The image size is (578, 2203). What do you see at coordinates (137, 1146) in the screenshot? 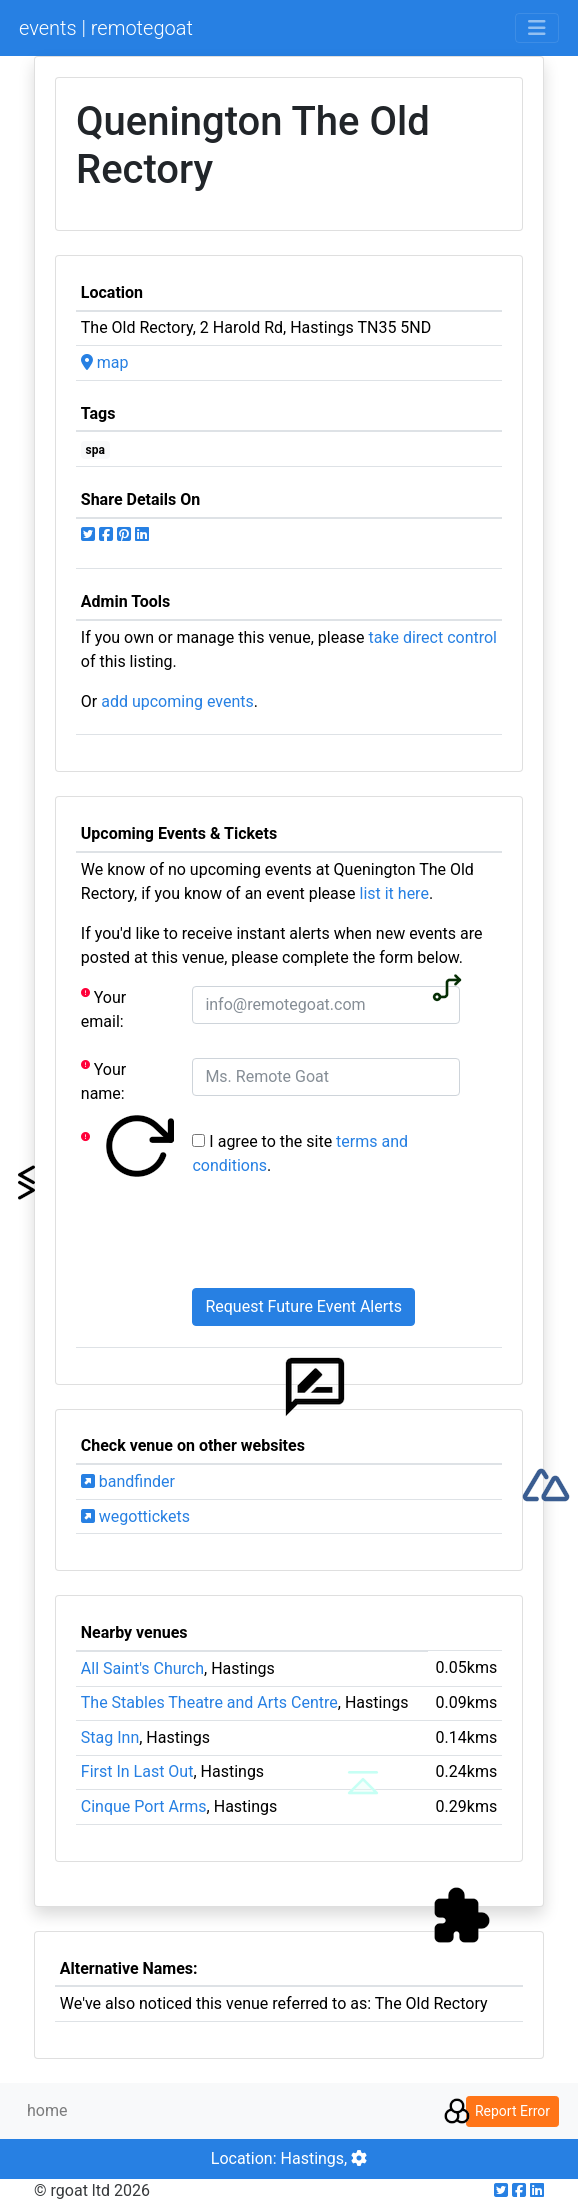
I see `redo or repeat the last action` at bounding box center [137, 1146].